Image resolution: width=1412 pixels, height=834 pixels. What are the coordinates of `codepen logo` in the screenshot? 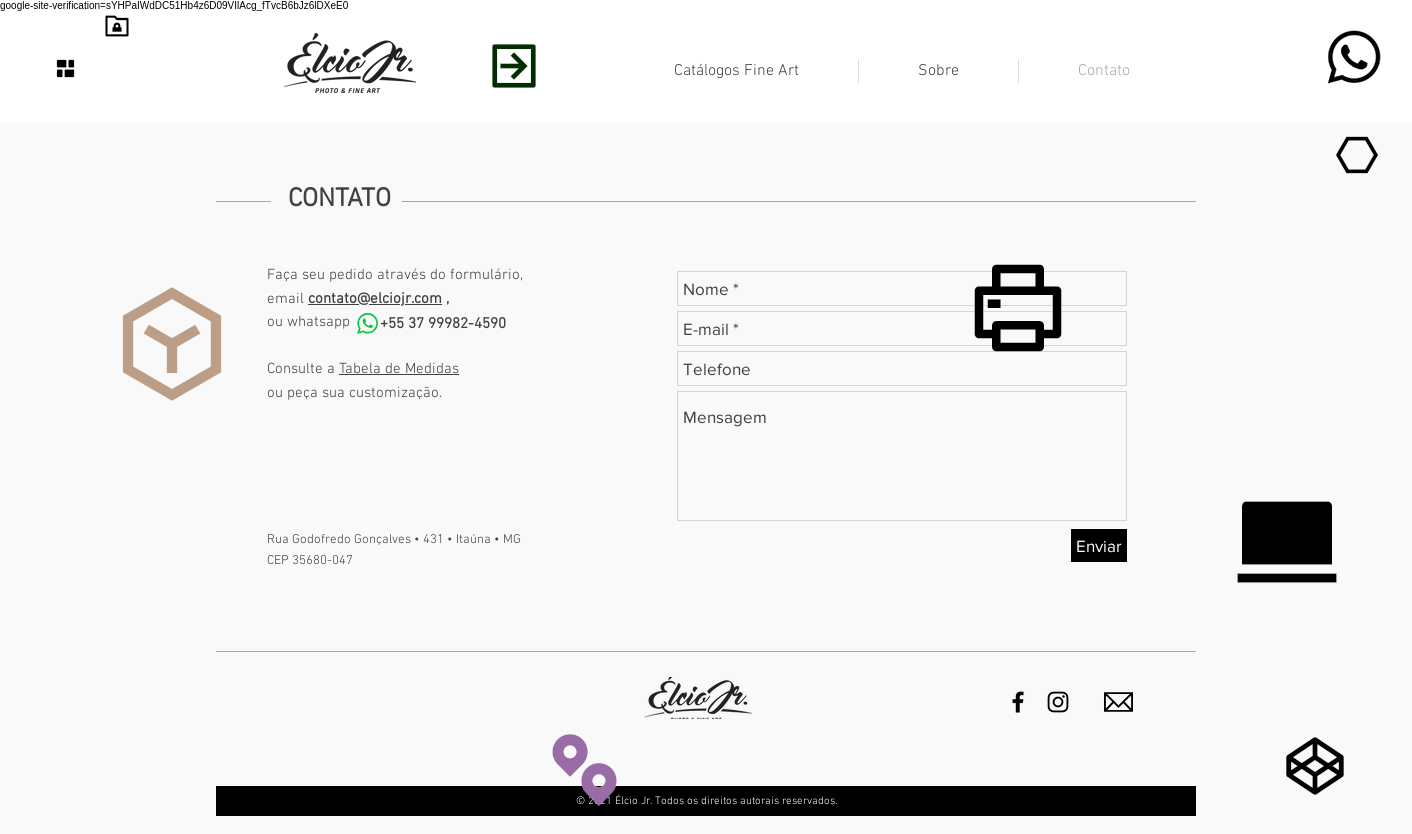 It's located at (1315, 766).